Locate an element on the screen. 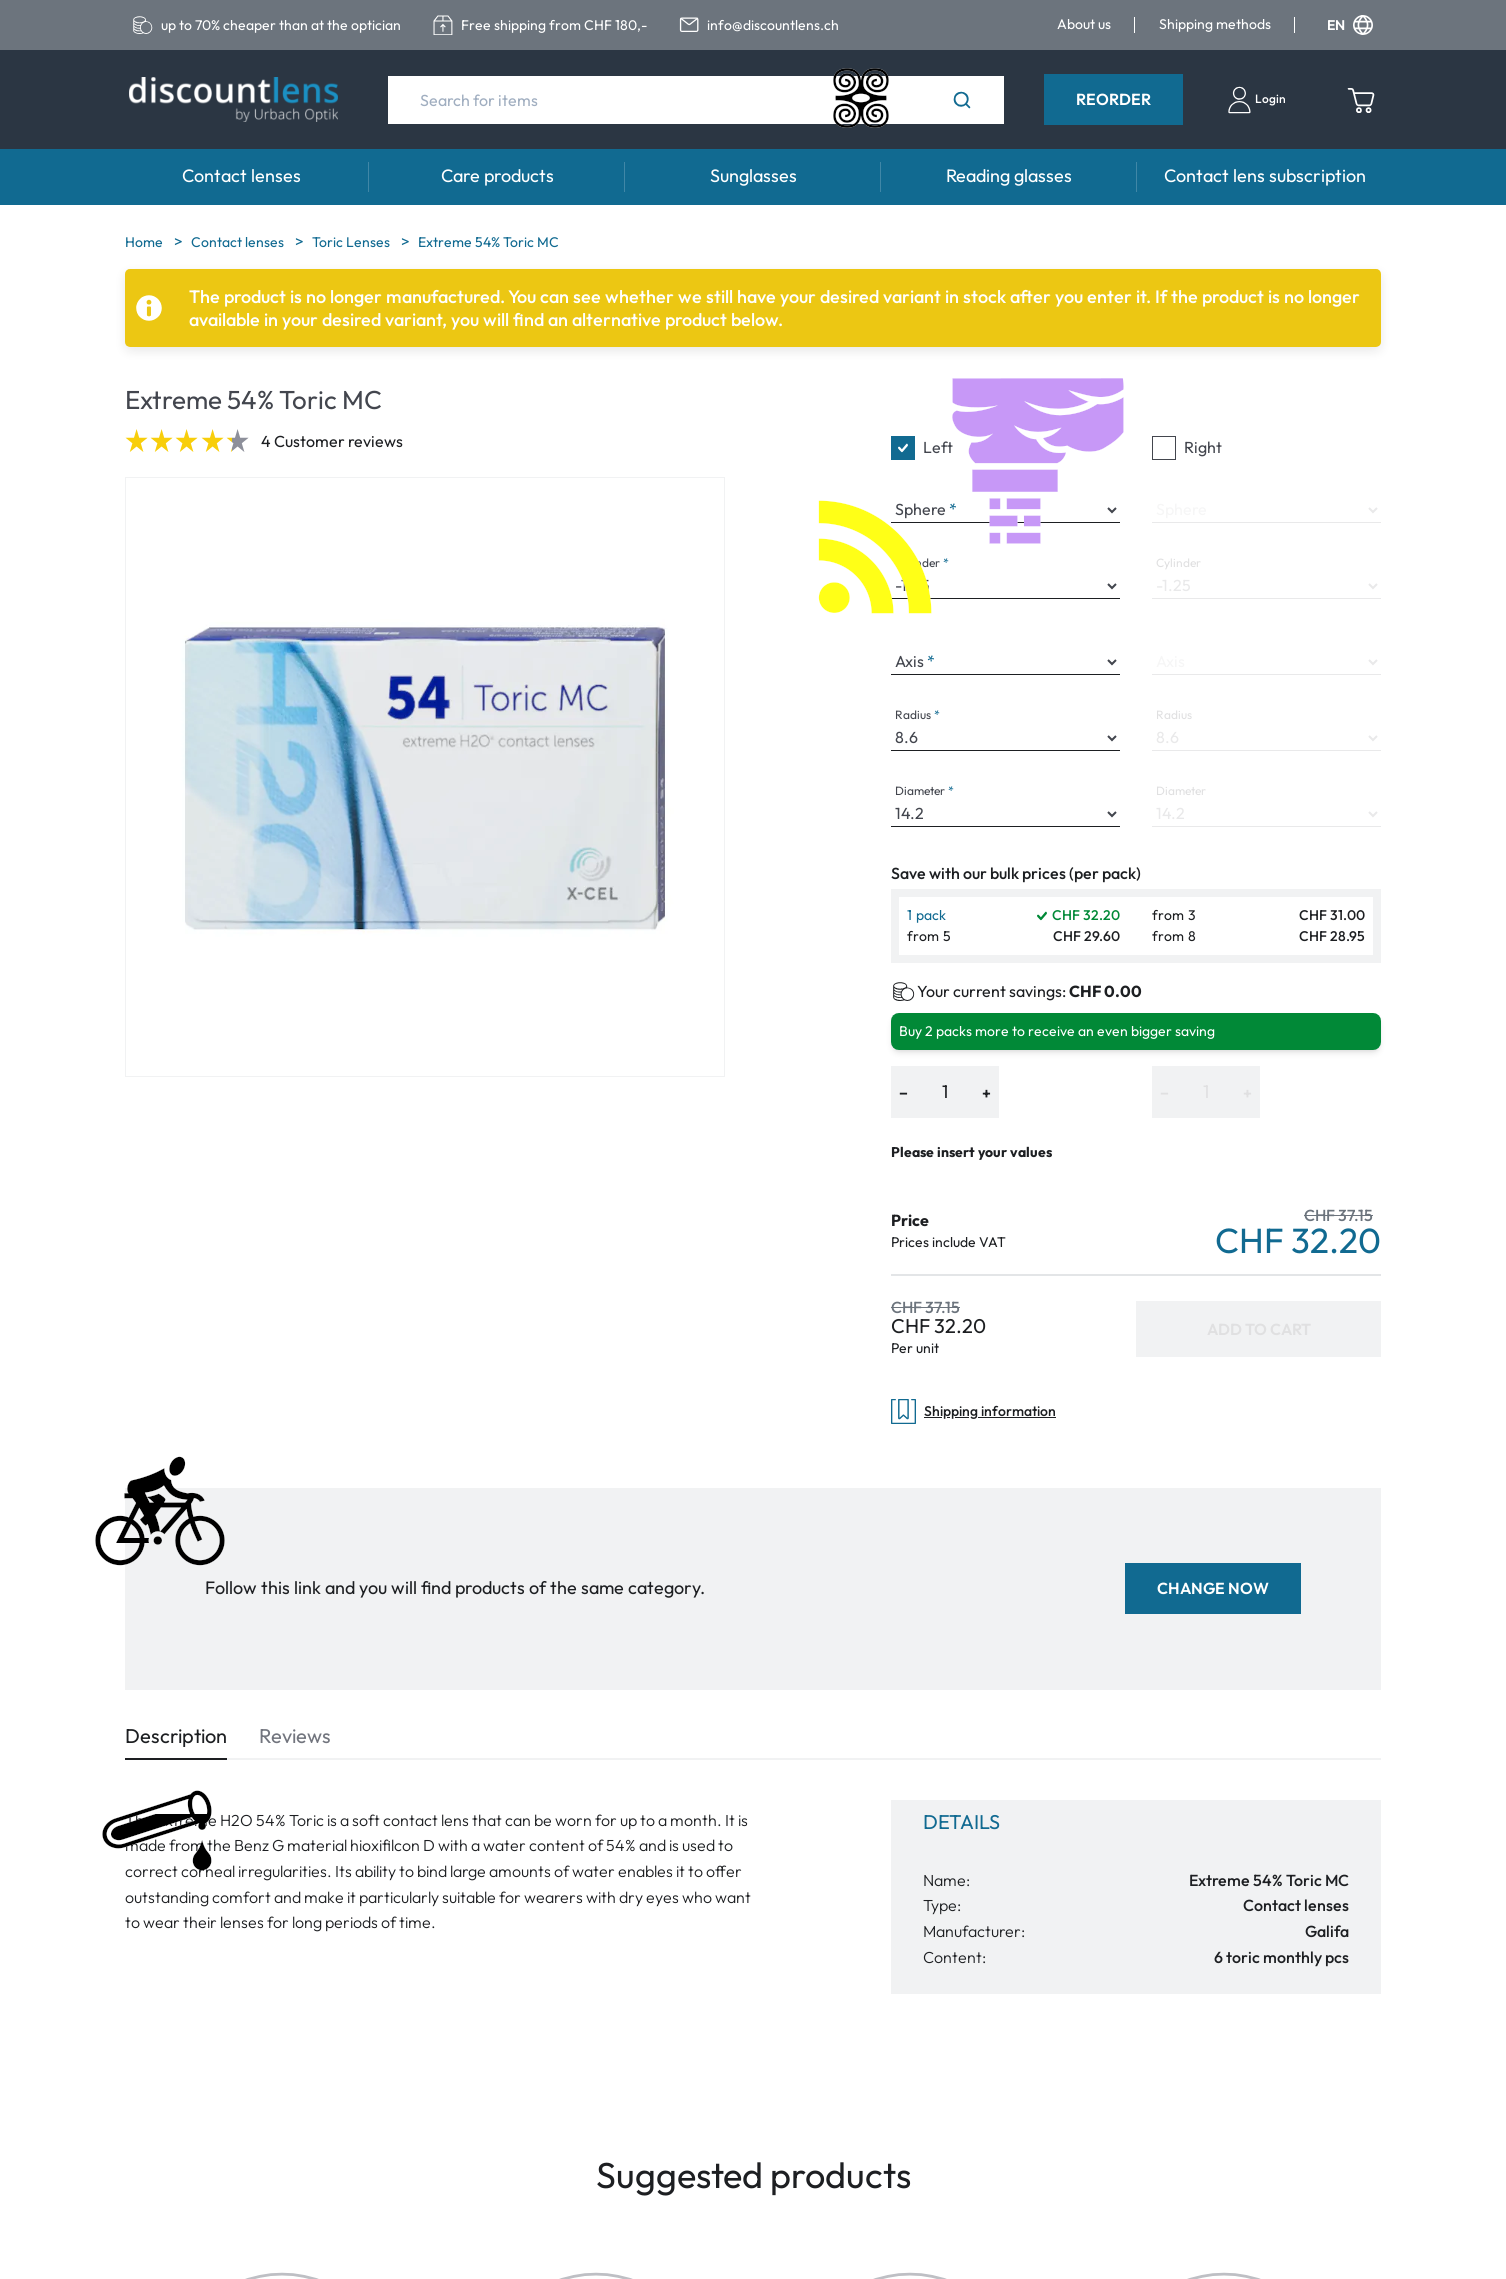 The width and height of the screenshot is (1506, 2279). indicates a fireplace or heating feature is located at coordinates (1038, 462).